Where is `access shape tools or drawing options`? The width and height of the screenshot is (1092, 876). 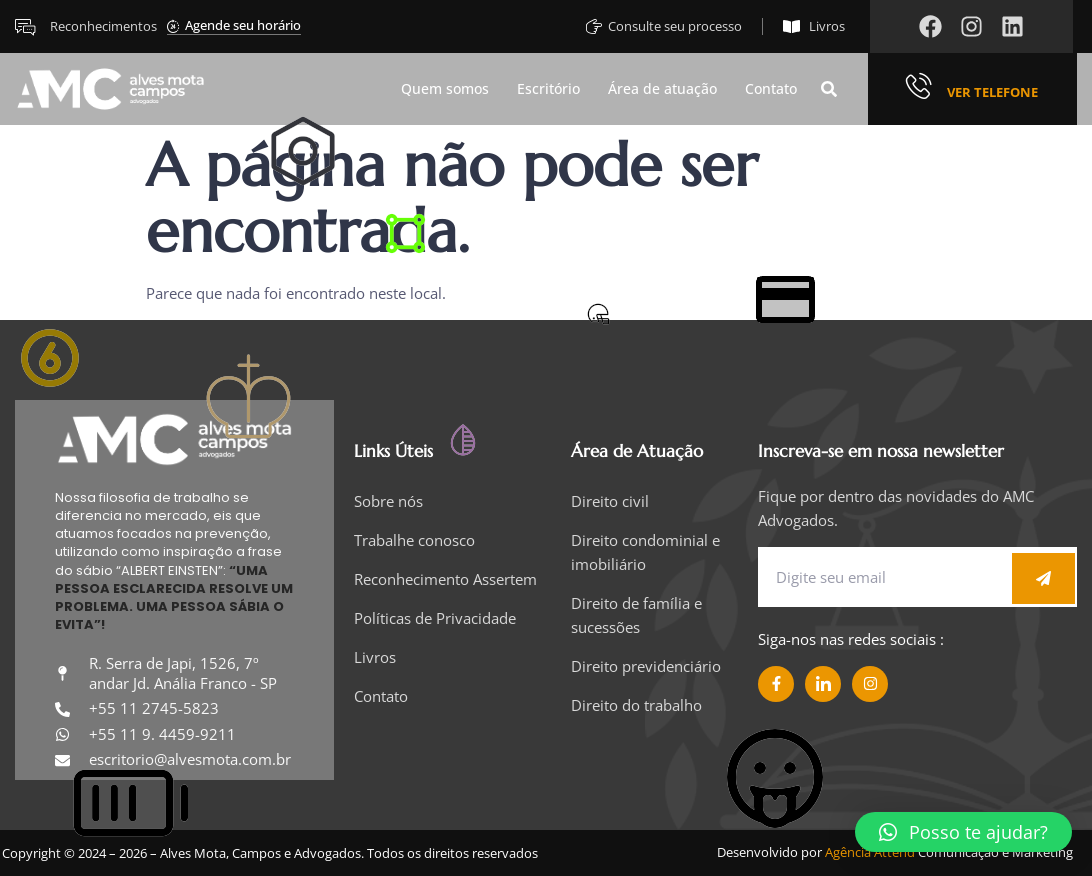 access shape tools or drawing options is located at coordinates (405, 233).